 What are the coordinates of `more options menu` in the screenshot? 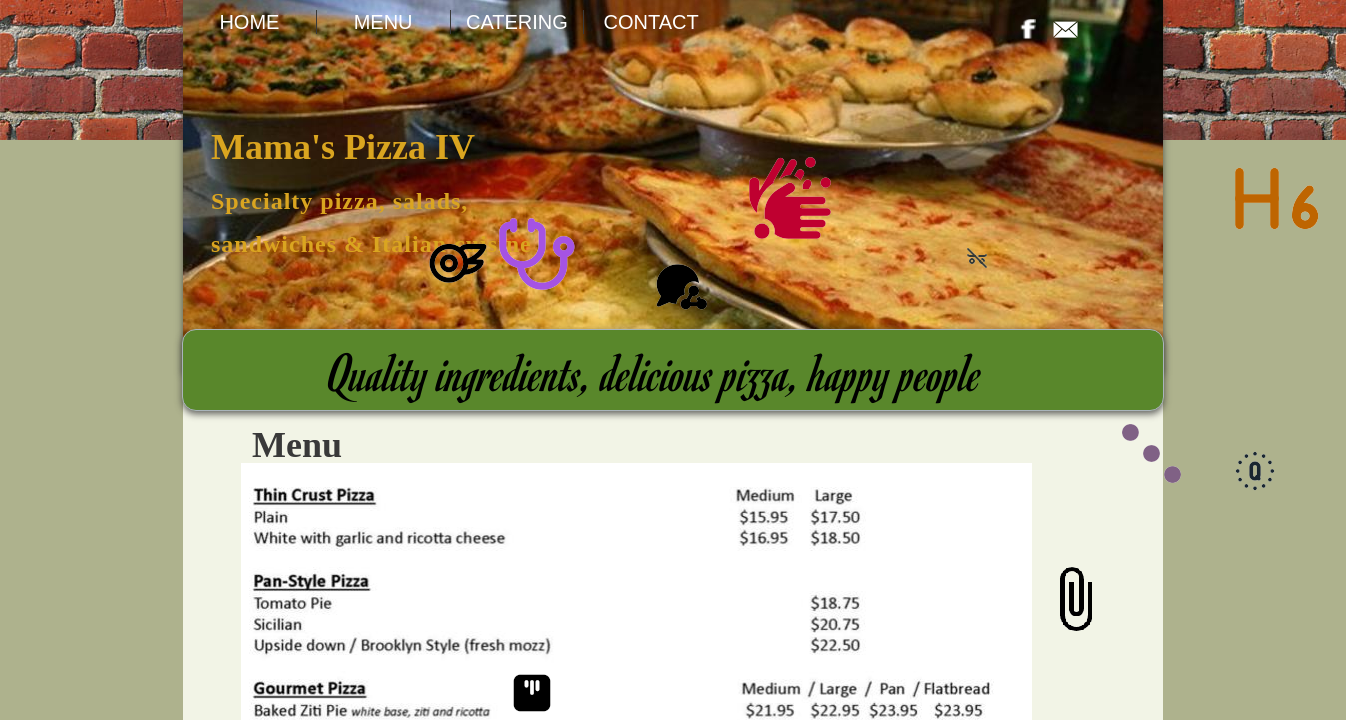 It's located at (1151, 453).